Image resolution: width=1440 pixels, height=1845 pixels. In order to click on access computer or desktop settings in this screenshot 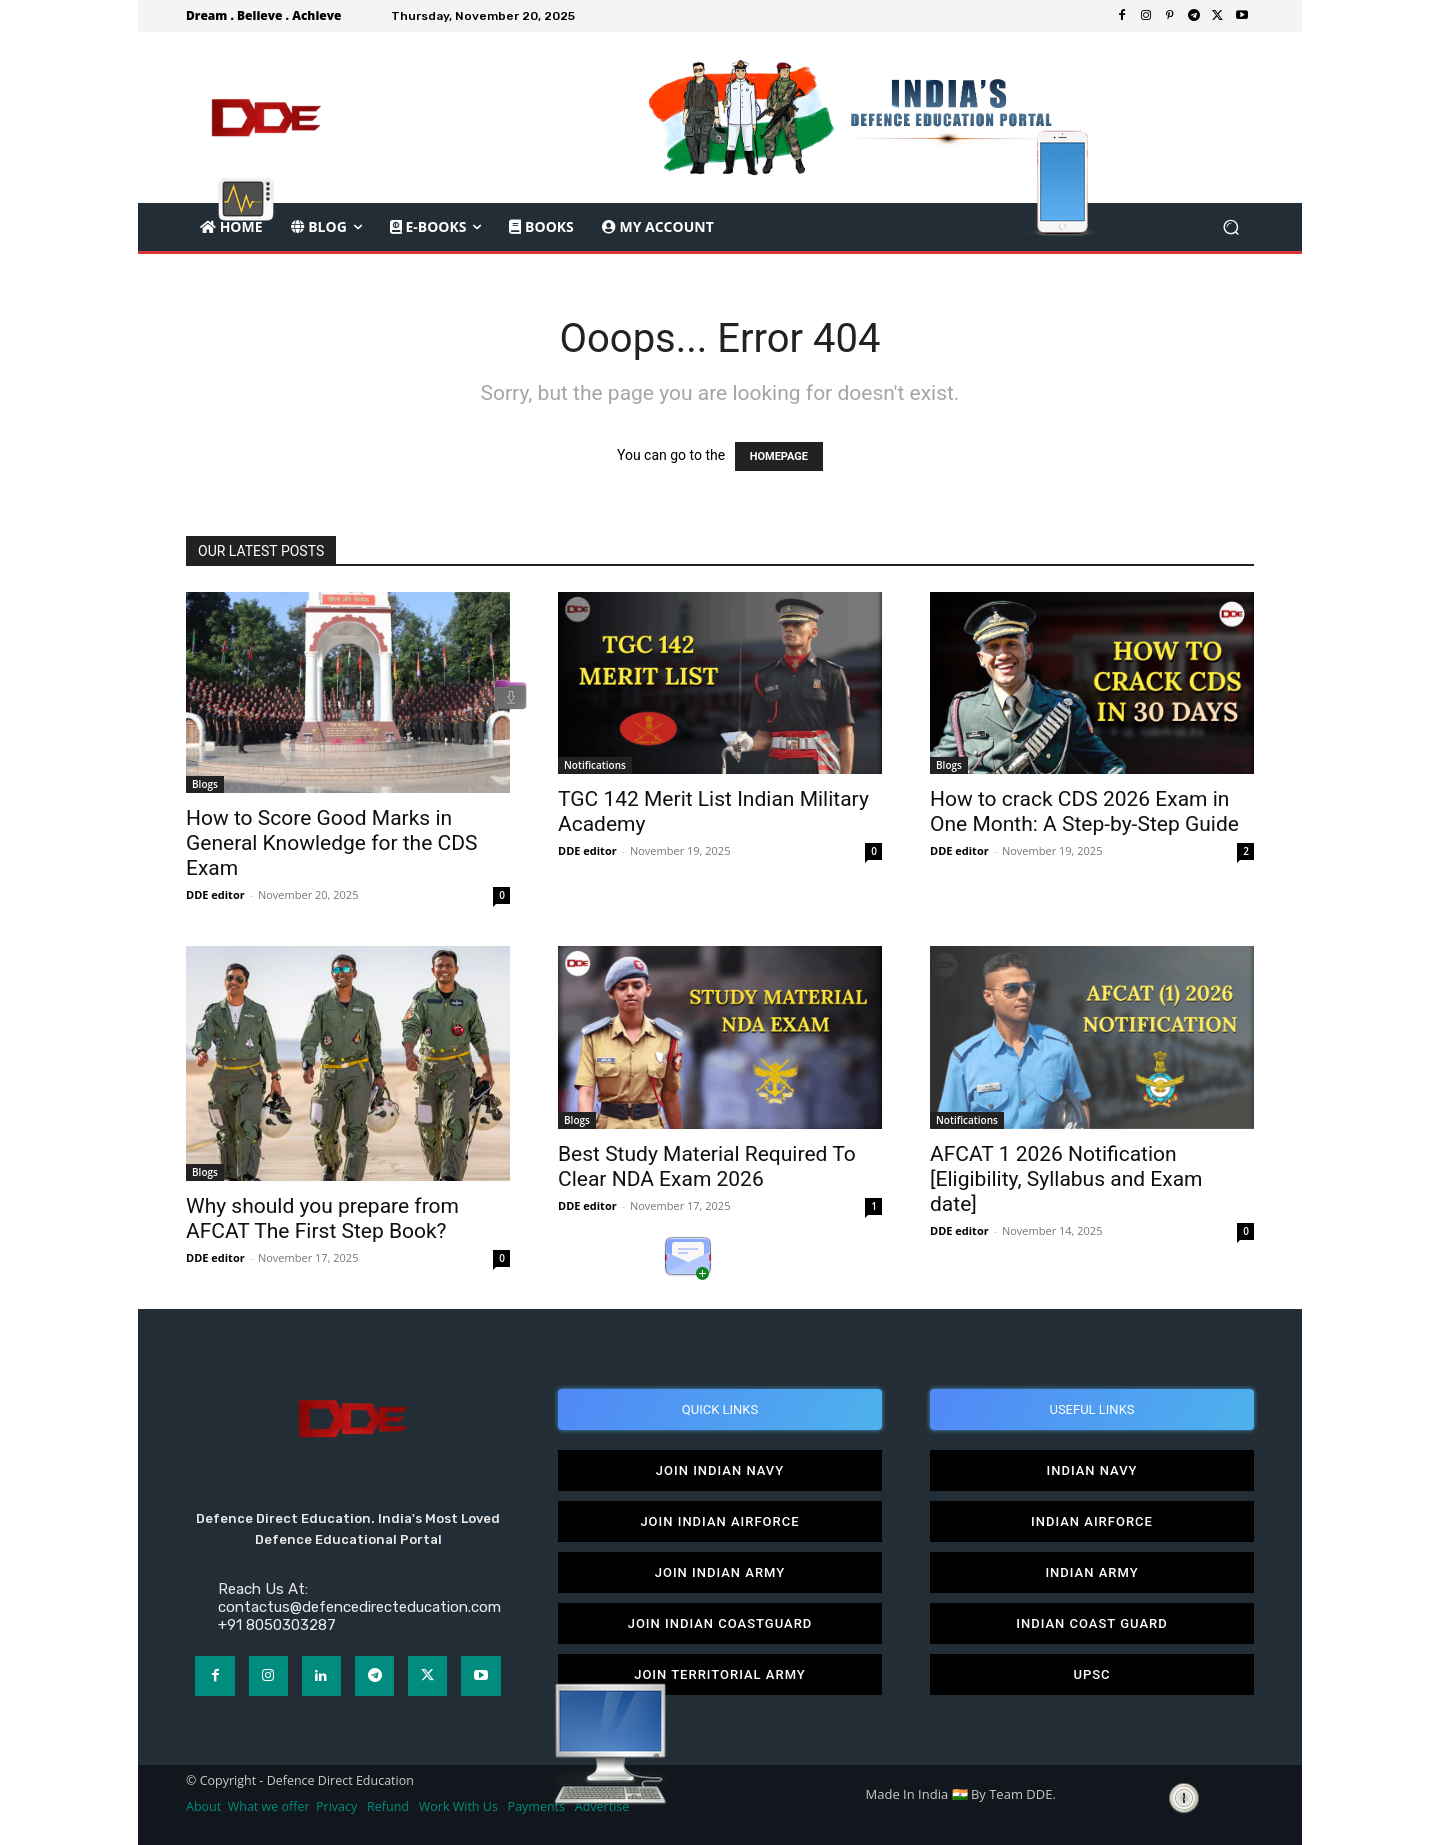, I will do `click(610, 1745)`.